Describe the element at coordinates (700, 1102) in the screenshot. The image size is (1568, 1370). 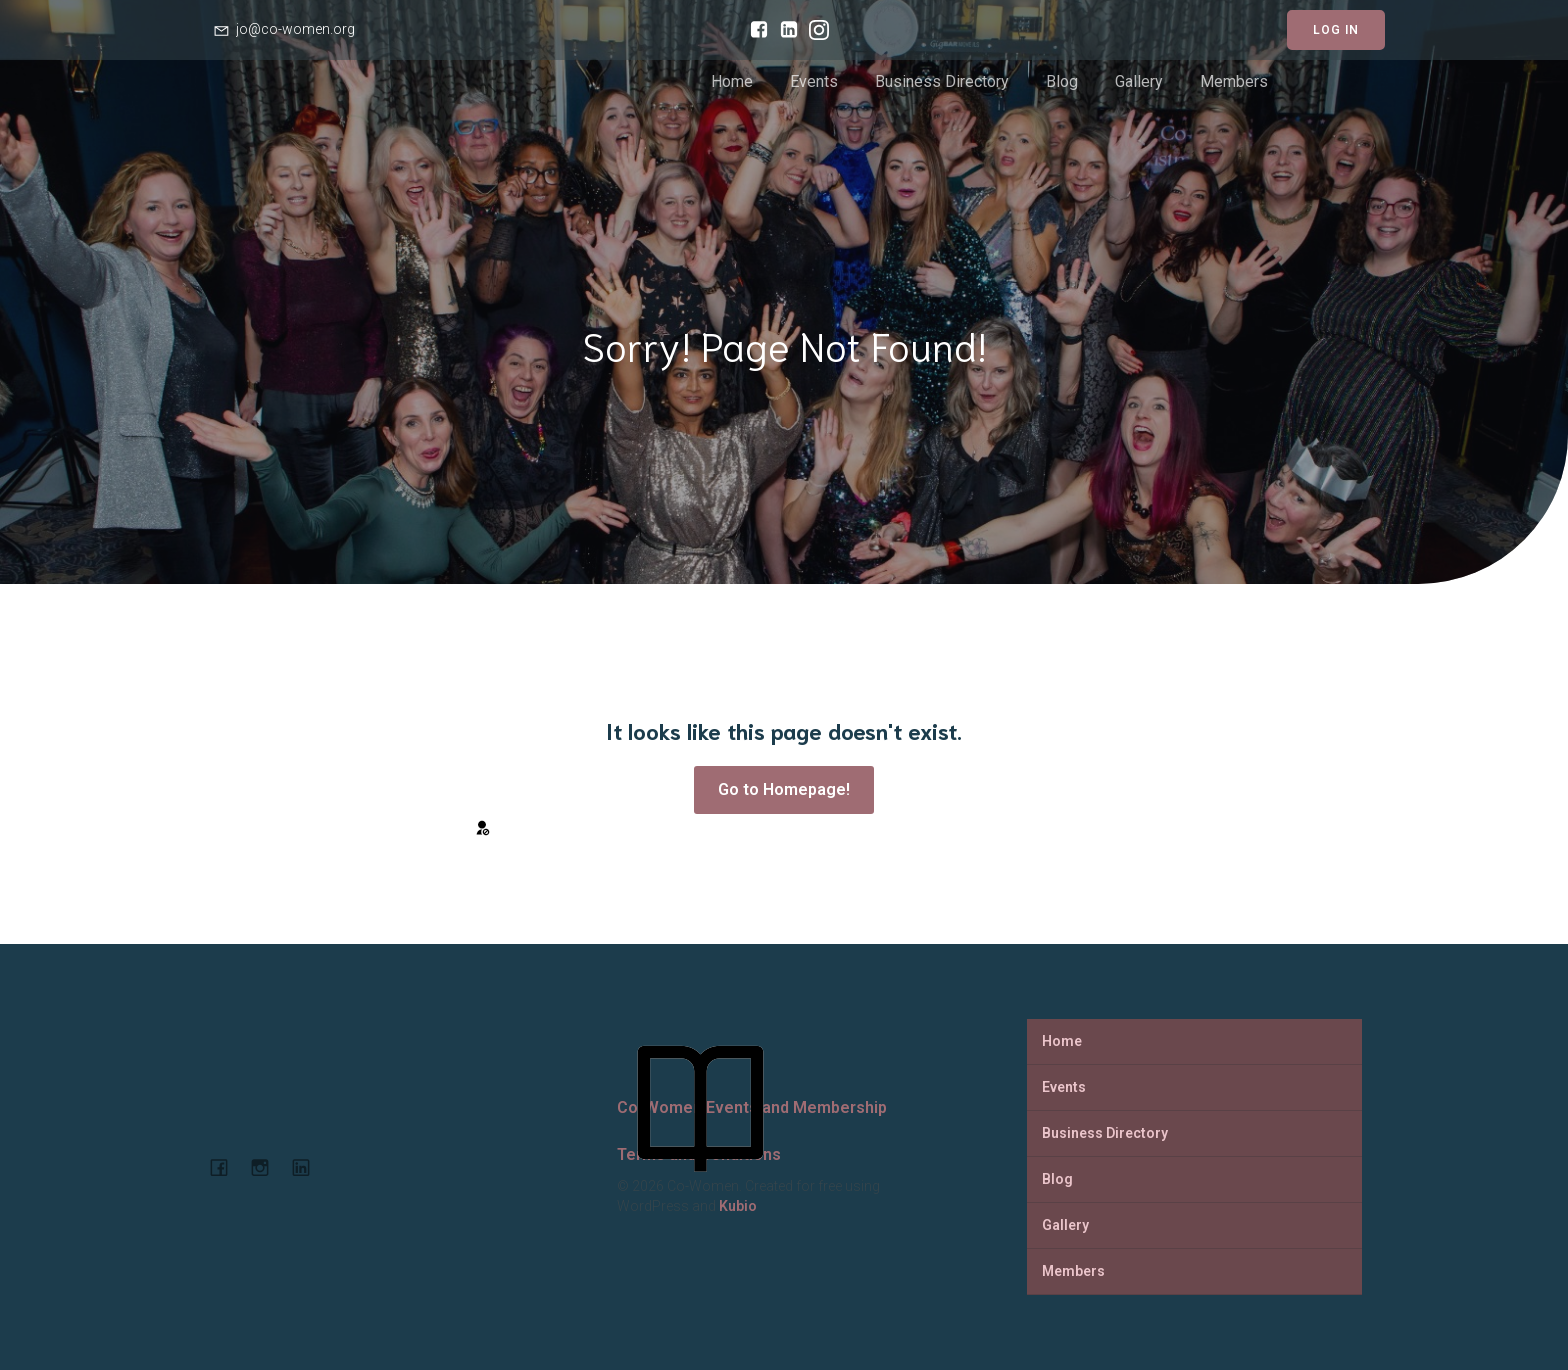
I see `open reading mode or e-reader` at that location.